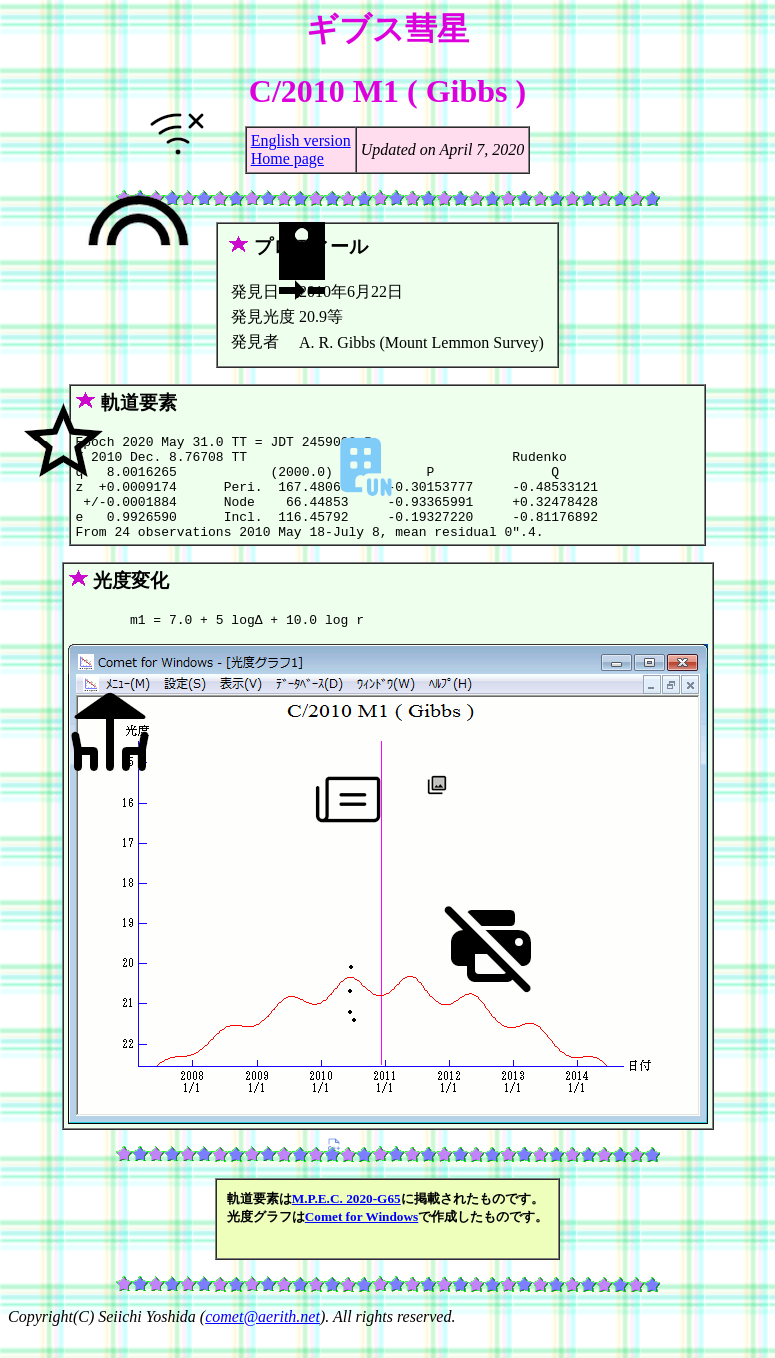 This screenshot has width=775, height=1358. Describe the element at coordinates (364, 465) in the screenshot. I see `access united nations building or headquarters` at that location.